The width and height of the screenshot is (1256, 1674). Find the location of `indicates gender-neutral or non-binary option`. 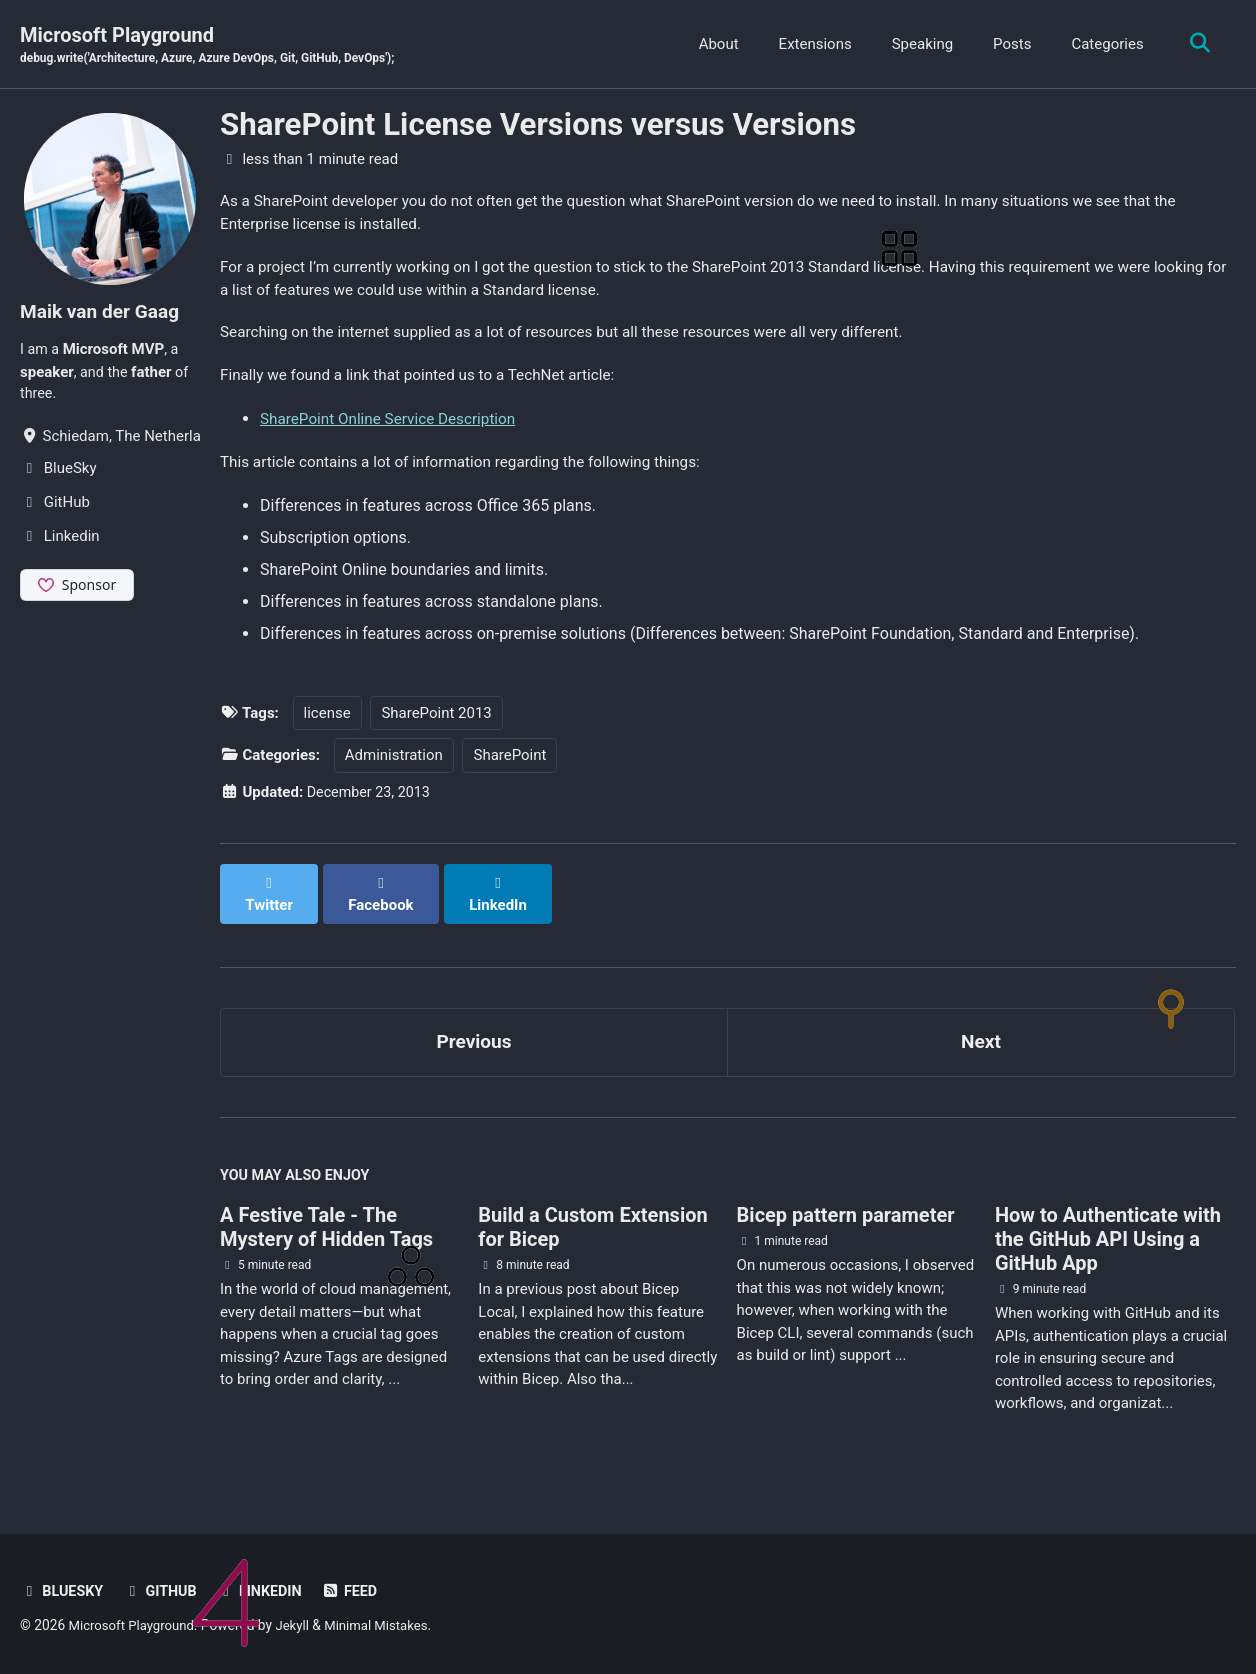

indicates gender-neutral or non-binary option is located at coordinates (1171, 1008).